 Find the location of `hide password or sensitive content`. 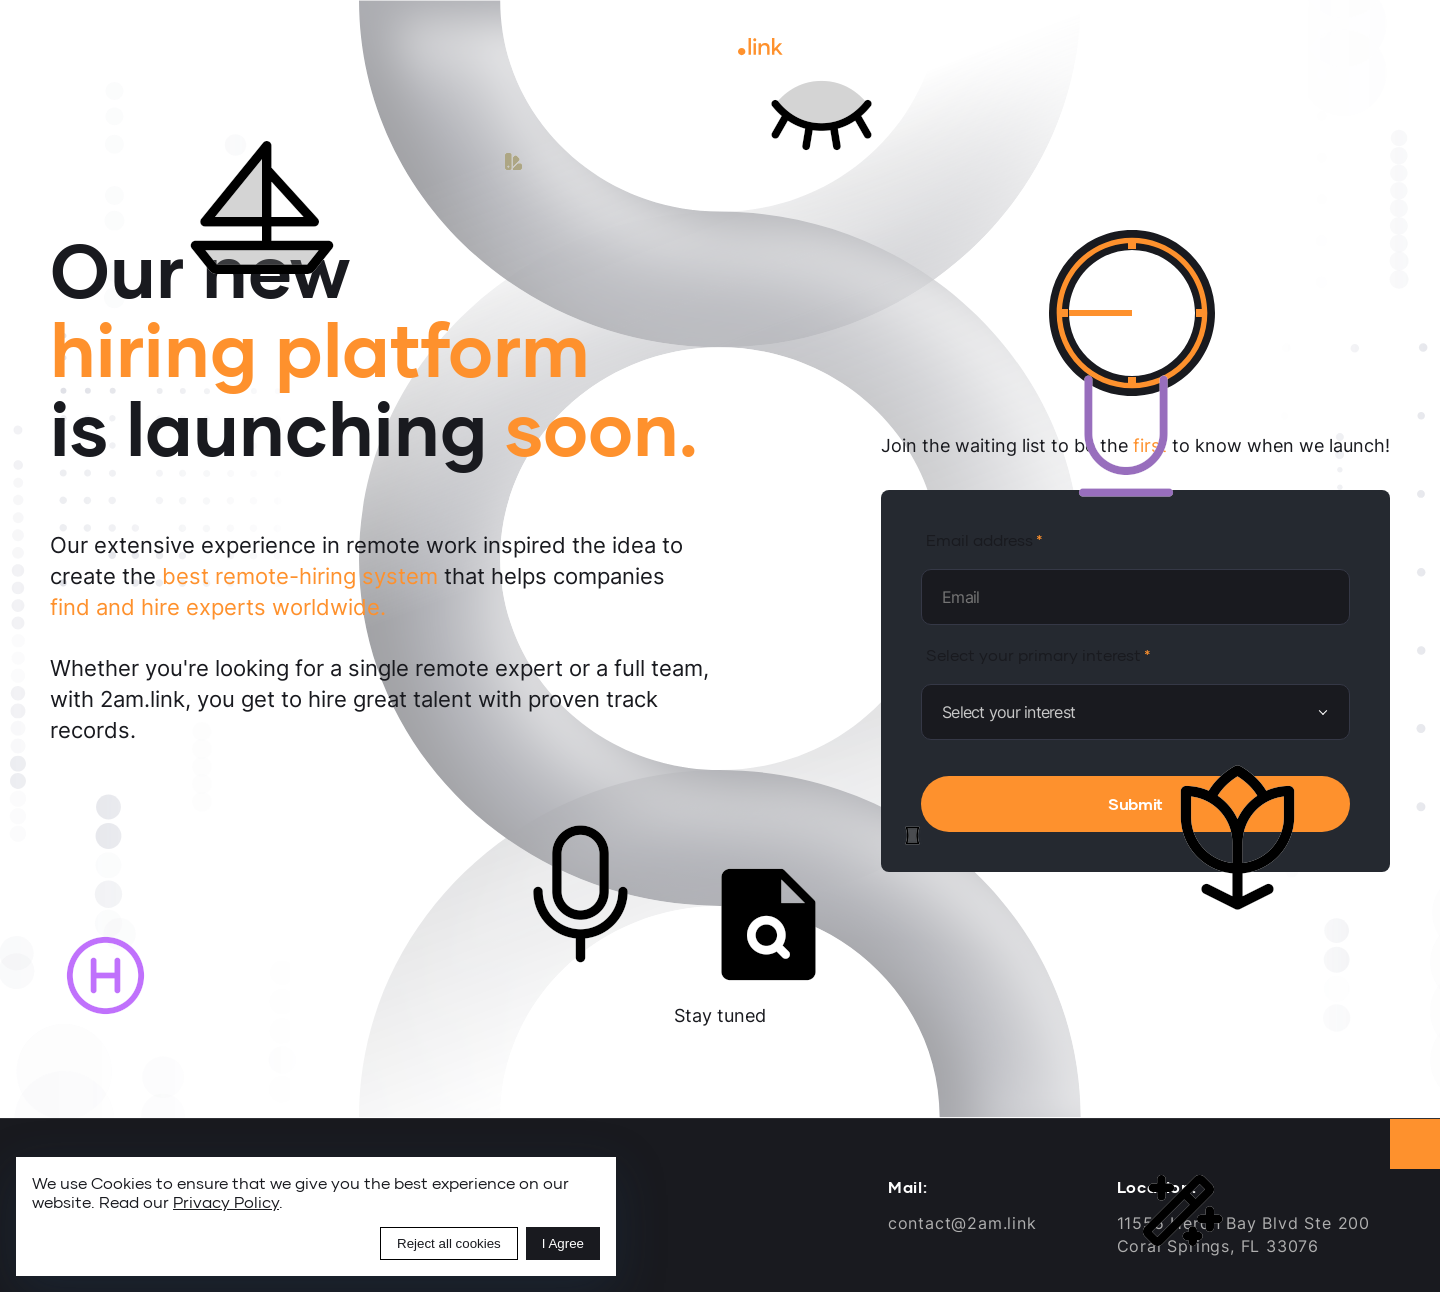

hide password or sensitive content is located at coordinates (821, 115).